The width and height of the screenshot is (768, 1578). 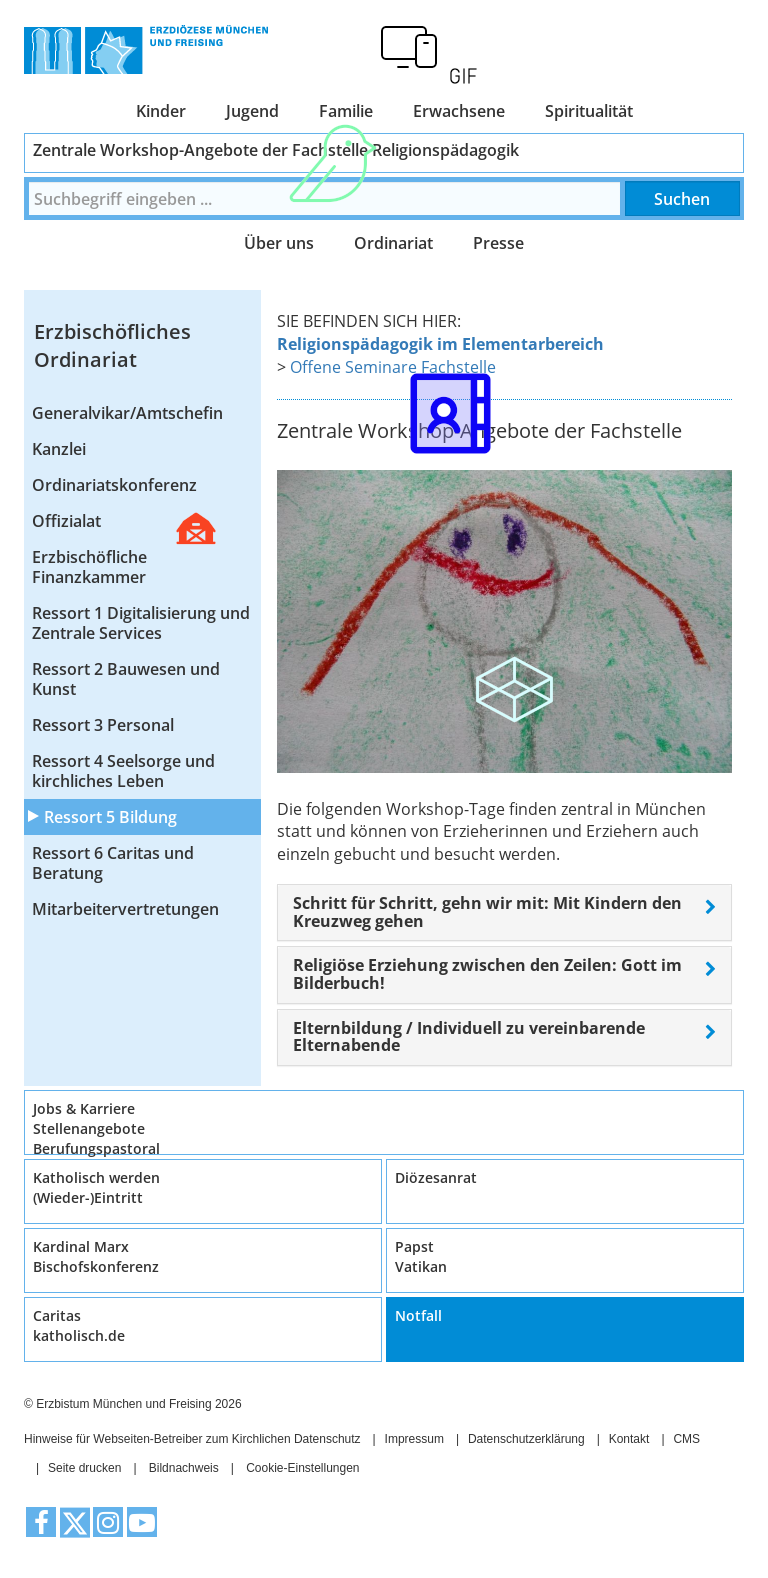 I want to click on manage connected devices, so click(x=408, y=47).